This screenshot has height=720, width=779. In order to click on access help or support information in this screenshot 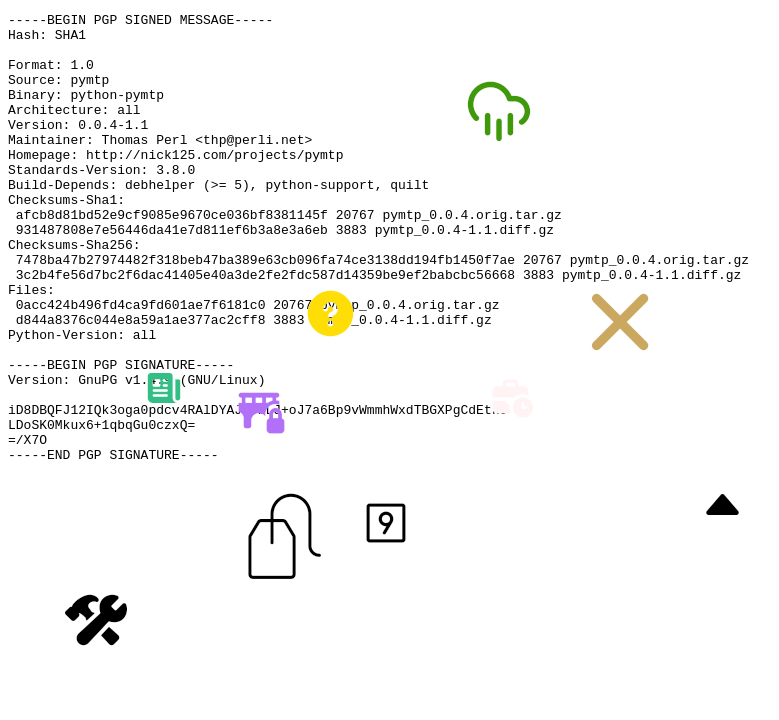, I will do `click(330, 313)`.